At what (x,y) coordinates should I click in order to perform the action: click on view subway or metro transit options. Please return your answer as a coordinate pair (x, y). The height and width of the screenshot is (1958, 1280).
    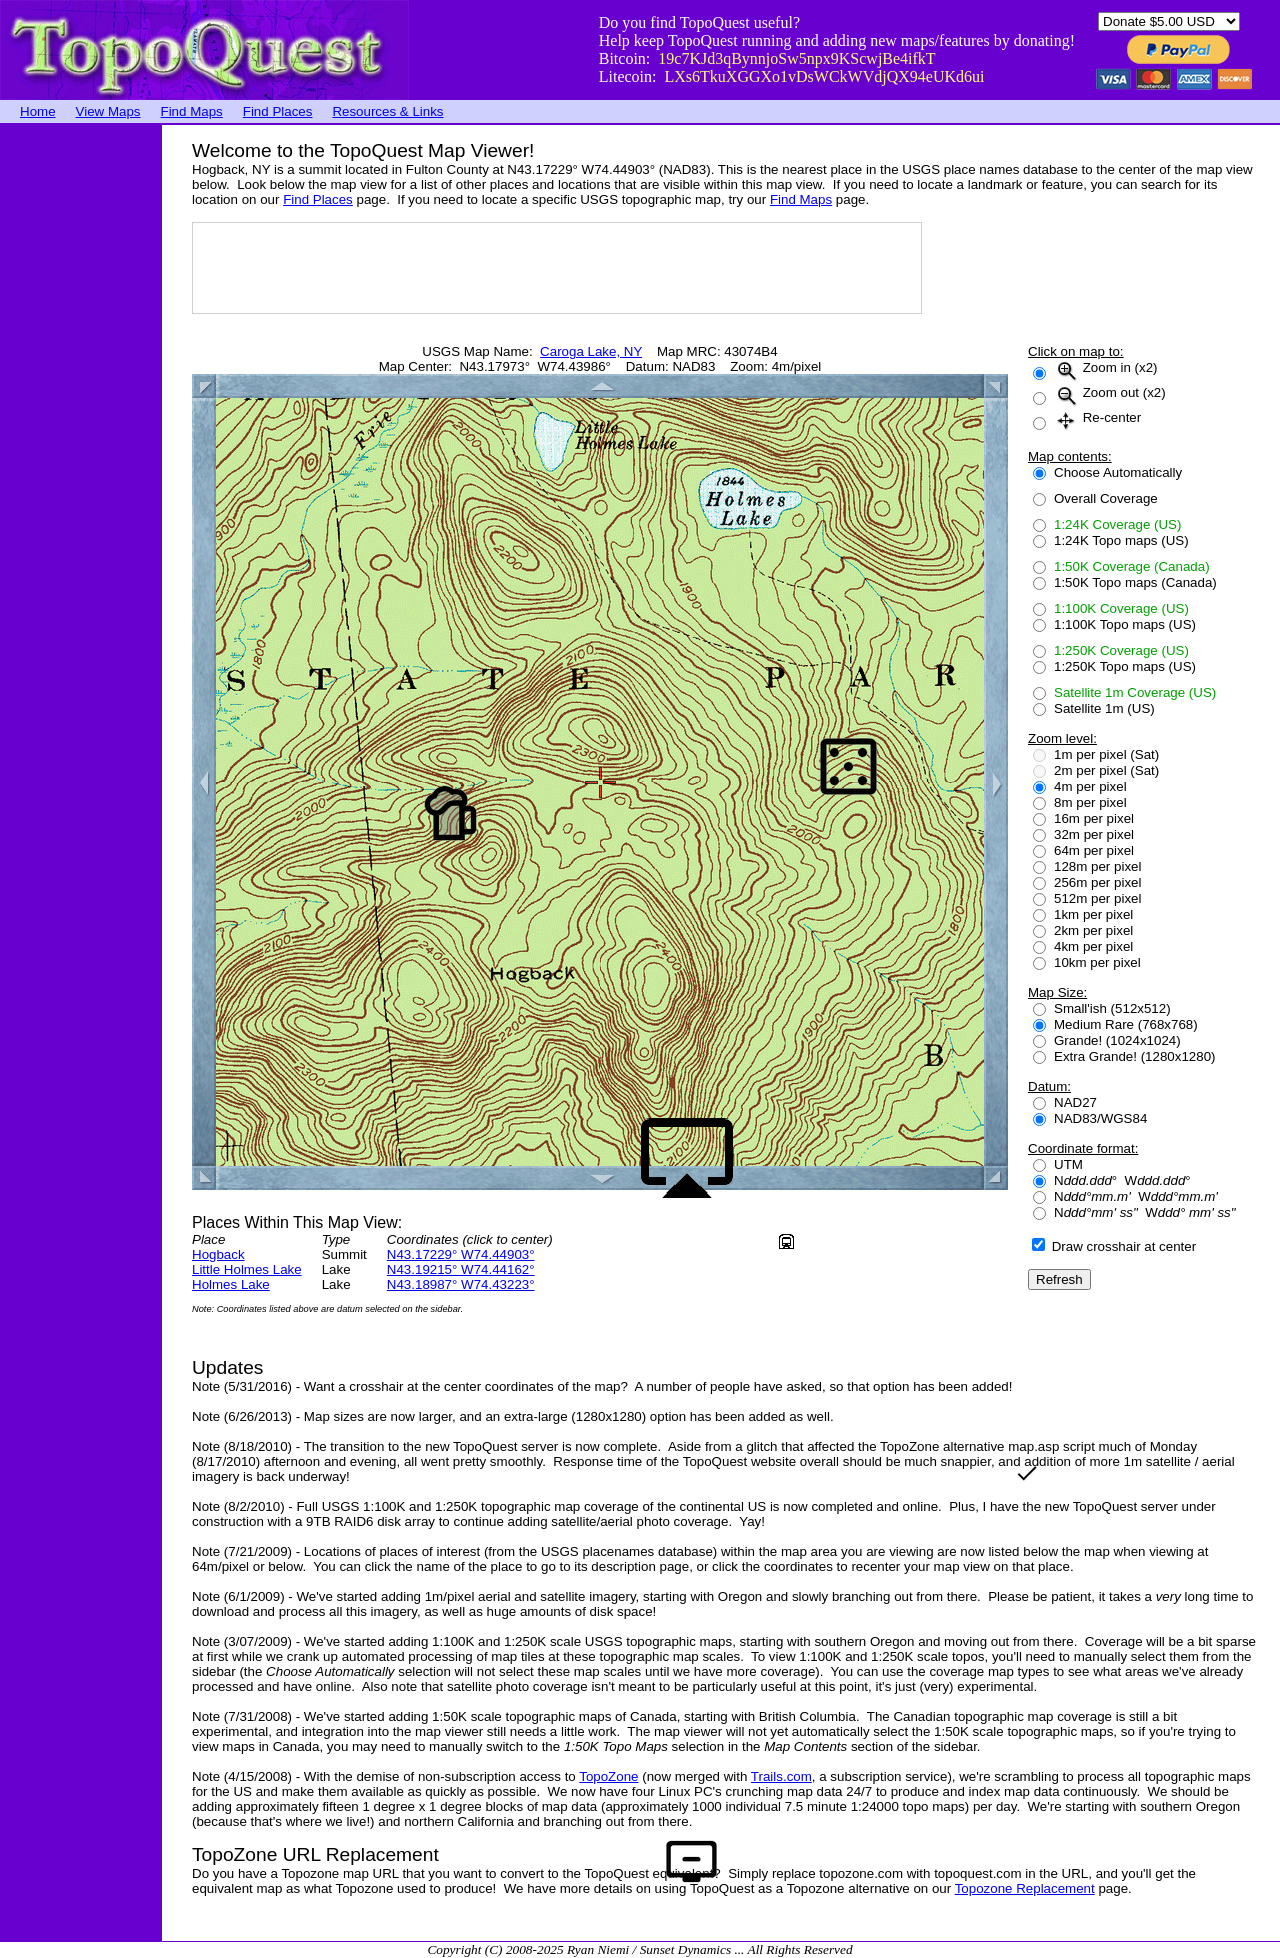
    Looking at the image, I should click on (786, 1241).